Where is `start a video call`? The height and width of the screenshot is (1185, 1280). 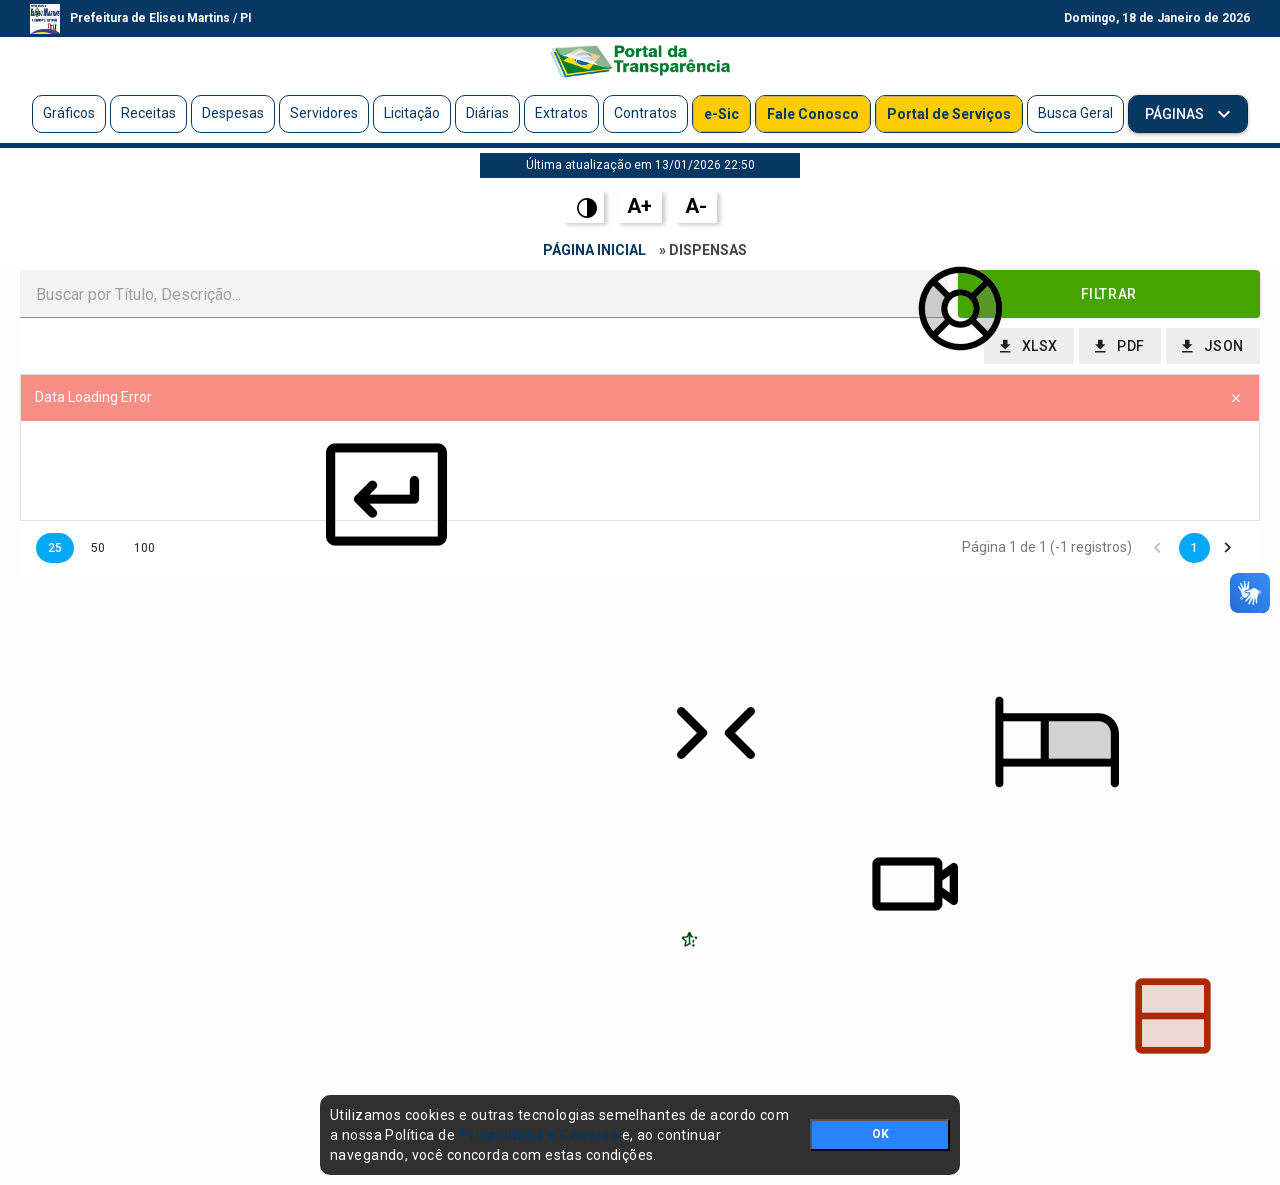 start a video call is located at coordinates (913, 884).